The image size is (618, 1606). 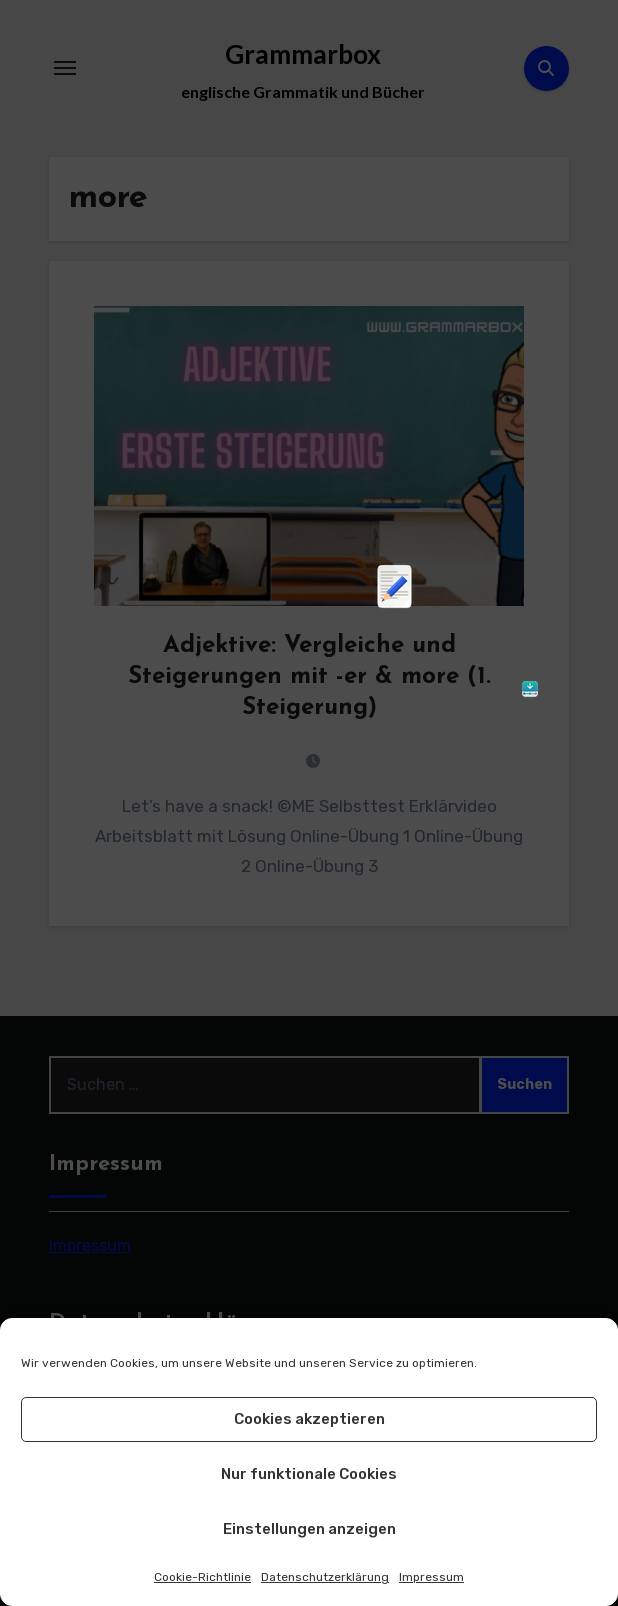 What do you see at coordinates (530, 689) in the screenshot?
I see `open the ubiquity installer application` at bounding box center [530, 689].